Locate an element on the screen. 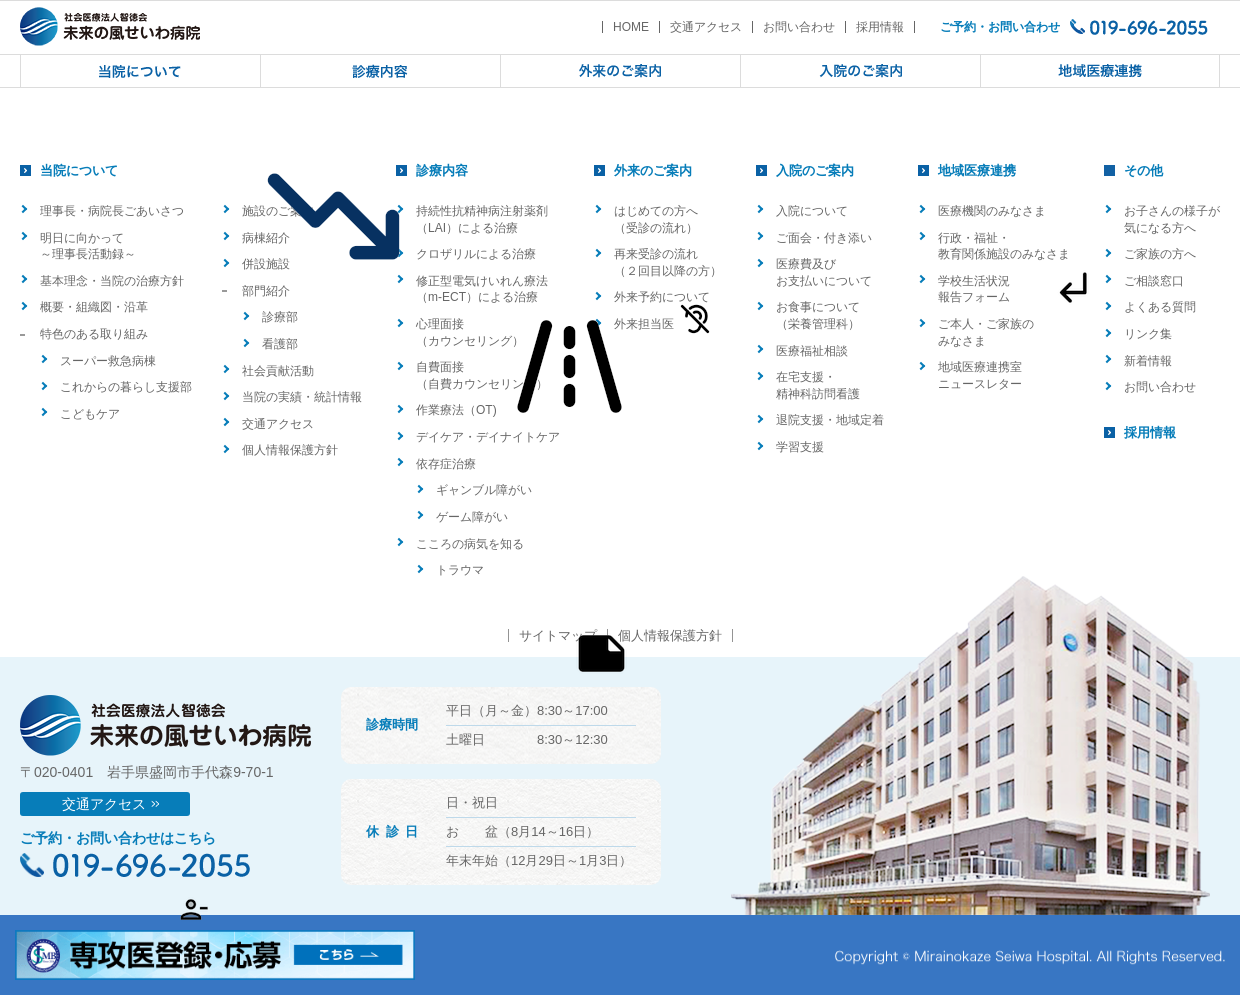 The height and width of the screenshot is (995, 1240). navigate back to parent directory is located at coordinates (1072, 287).